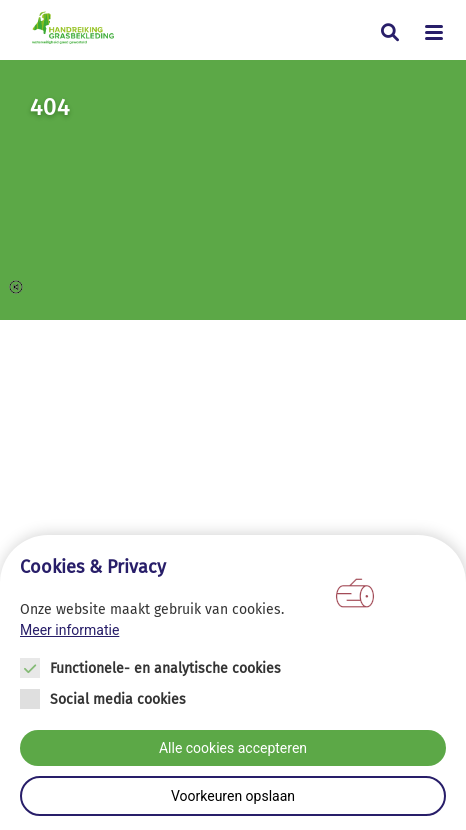  What do you see at coordinates (355, 595) in the screenshot?
I see `view activity log or event history` at bounding box center [355, 595].